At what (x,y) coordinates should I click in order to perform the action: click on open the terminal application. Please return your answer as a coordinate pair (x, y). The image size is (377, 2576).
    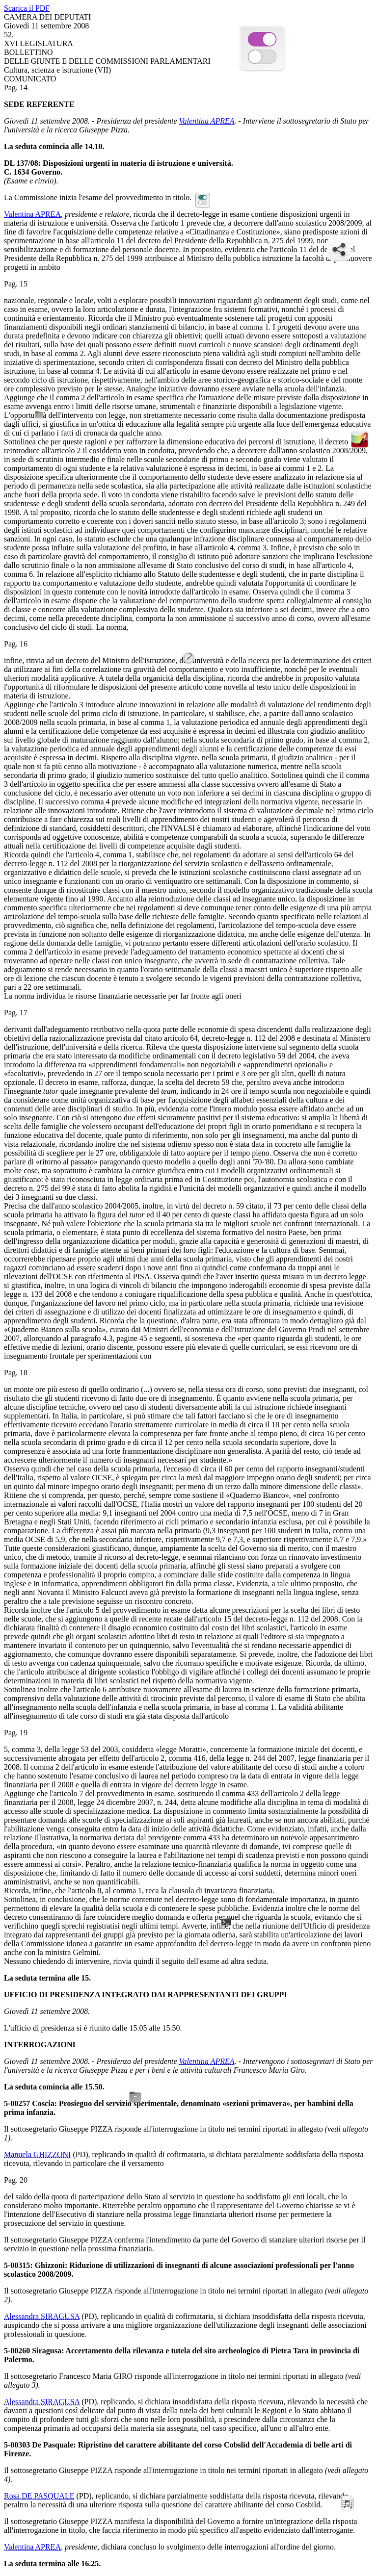
    Looking at the image, I should click on (226, 1922).